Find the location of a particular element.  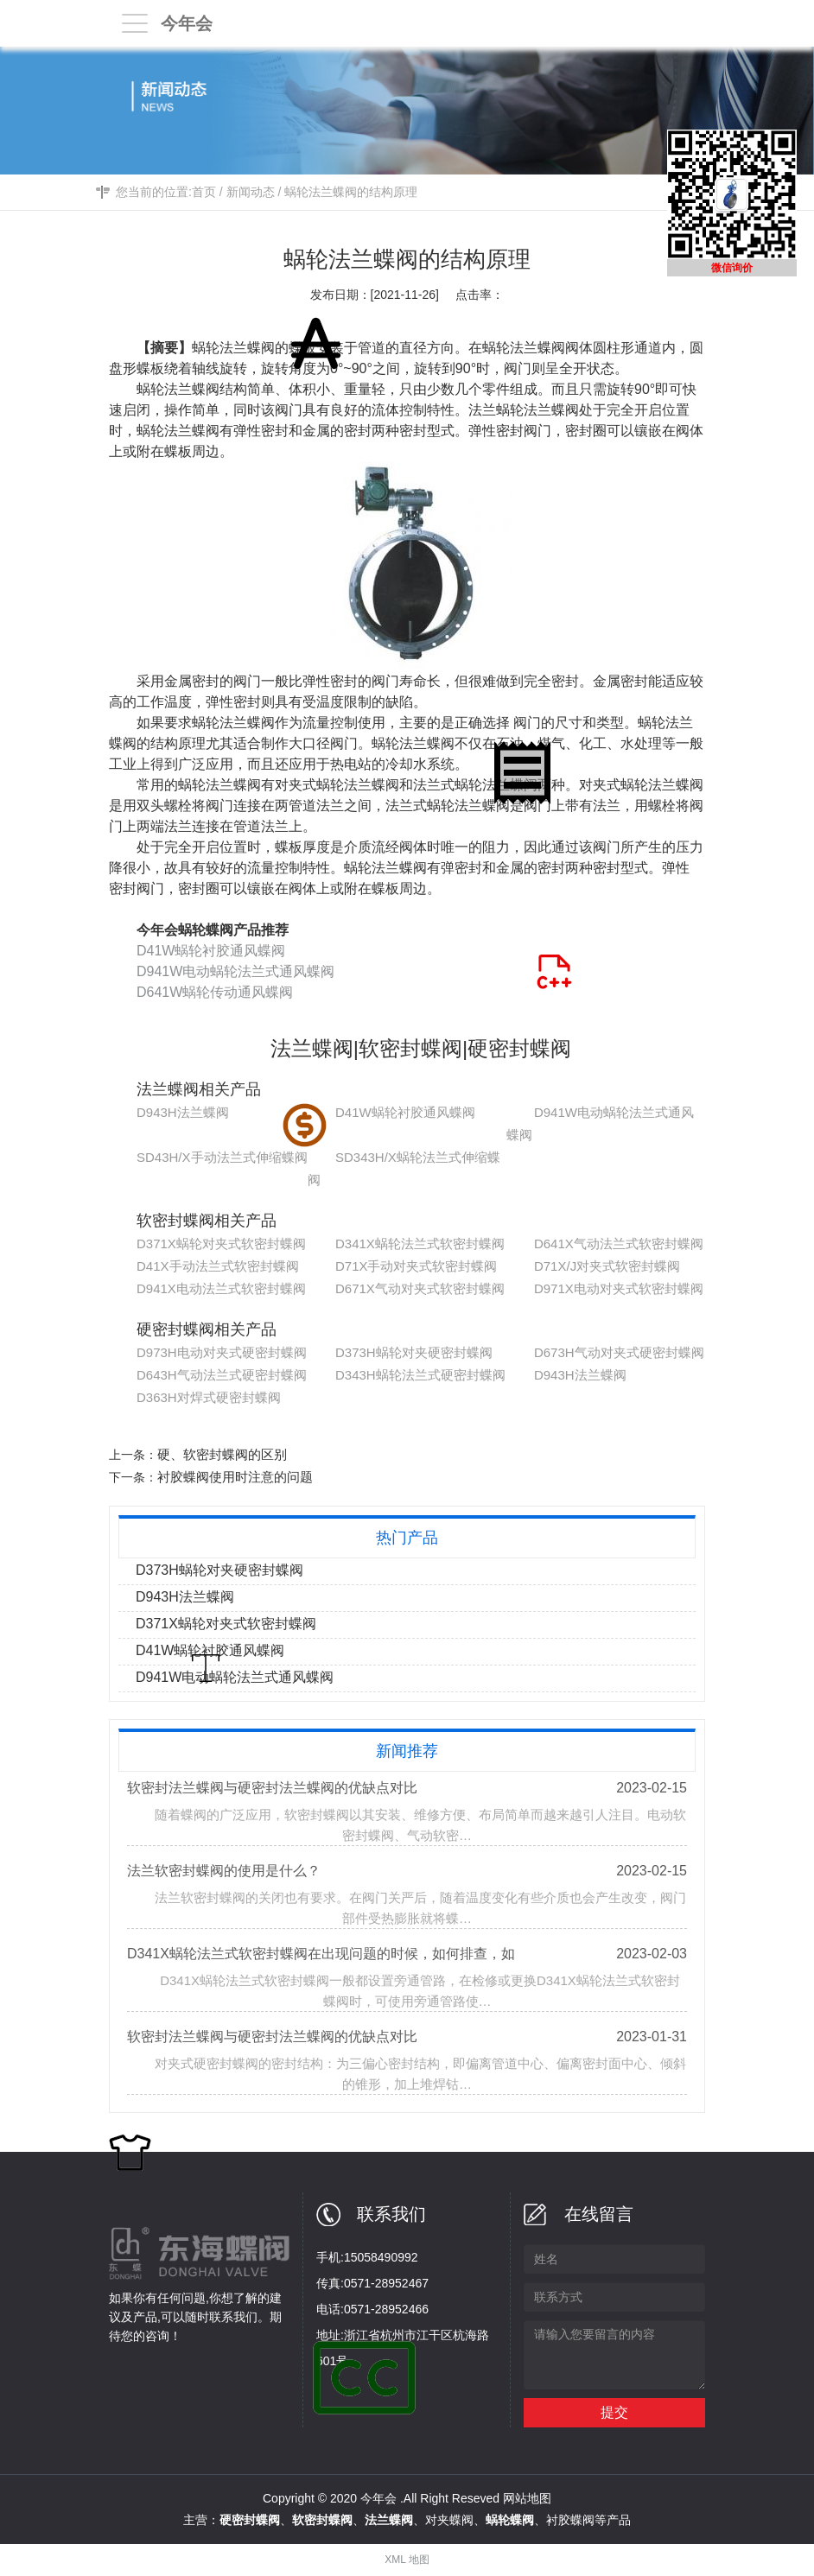

view account balance or financial summary is located at coordinates (304, 1125).